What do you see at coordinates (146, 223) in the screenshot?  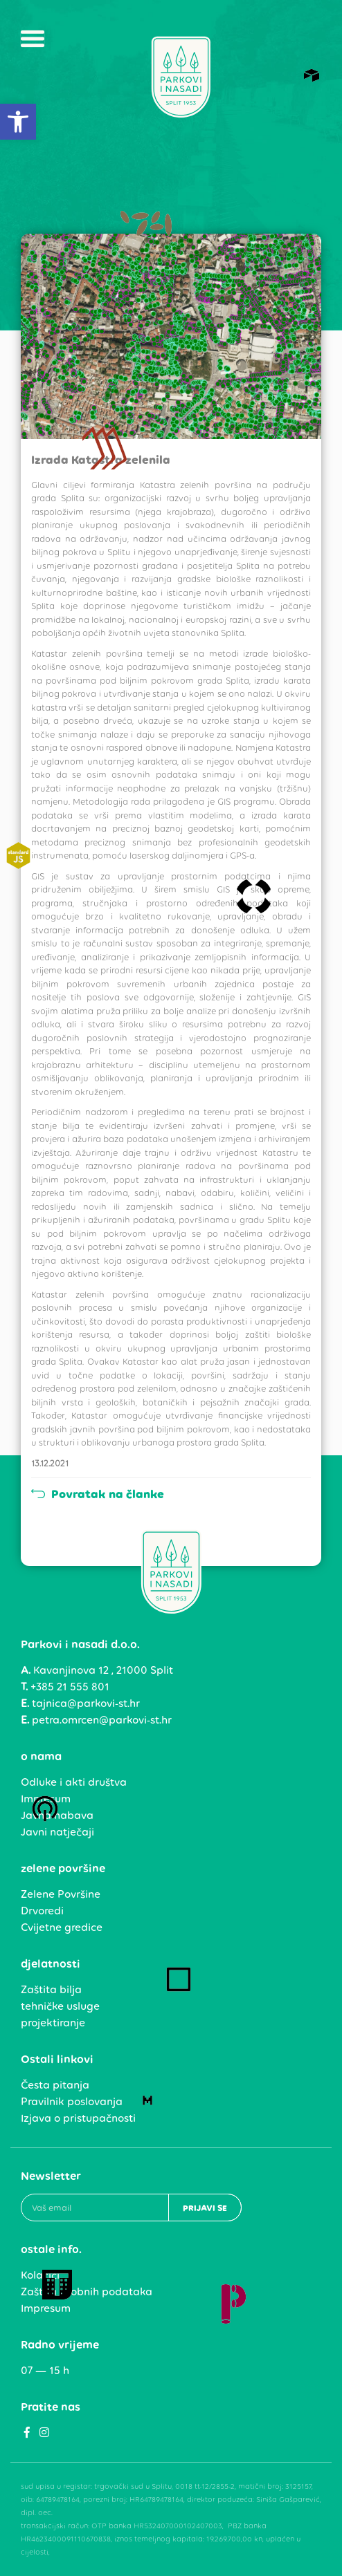 I see `cycling '74 company logo` at bounding box center [146, 223].